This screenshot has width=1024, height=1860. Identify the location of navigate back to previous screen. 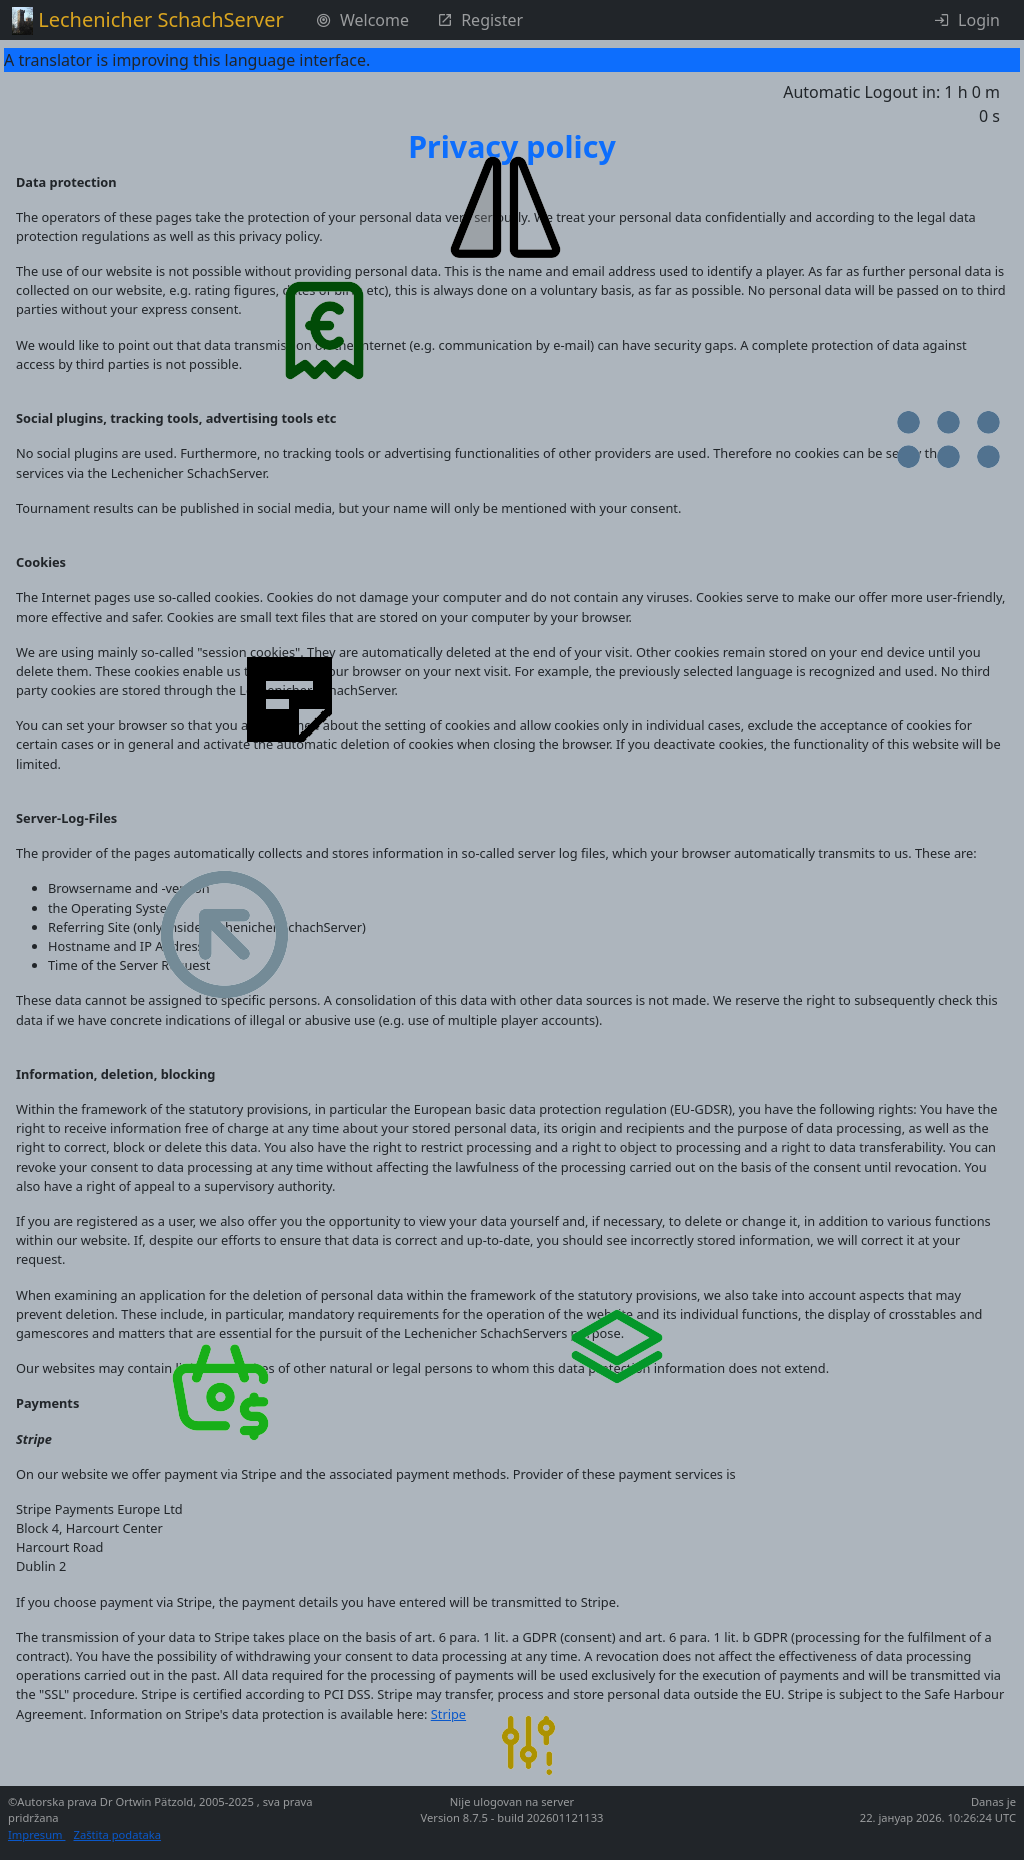
(224, 934).